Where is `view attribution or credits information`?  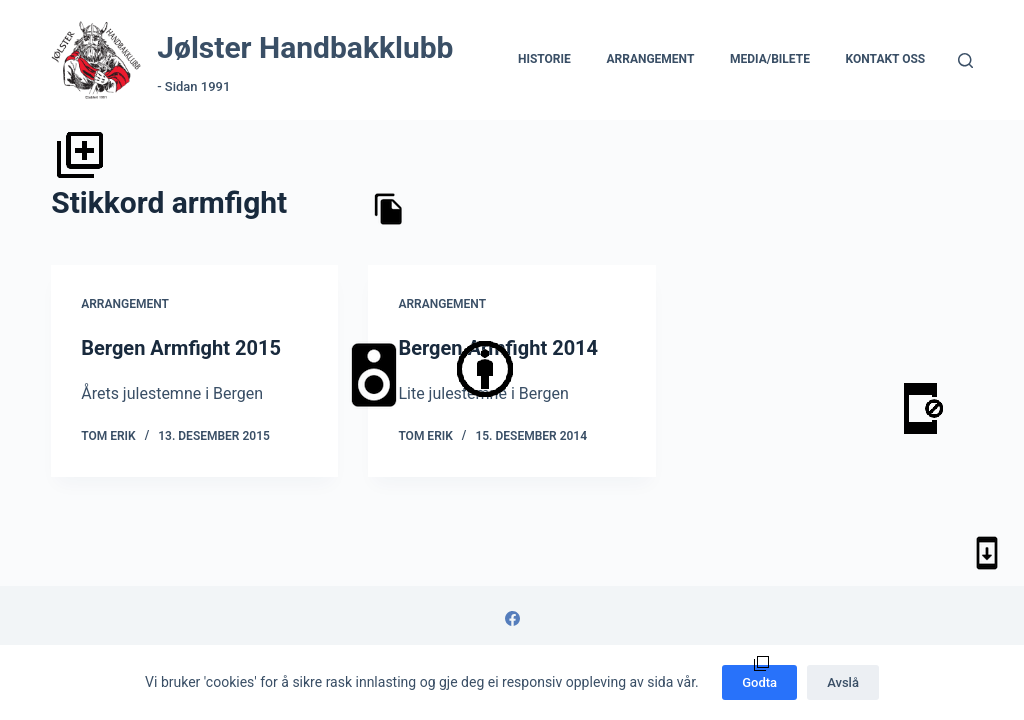
view attribution or credits information is located at coordinates (485, 369).